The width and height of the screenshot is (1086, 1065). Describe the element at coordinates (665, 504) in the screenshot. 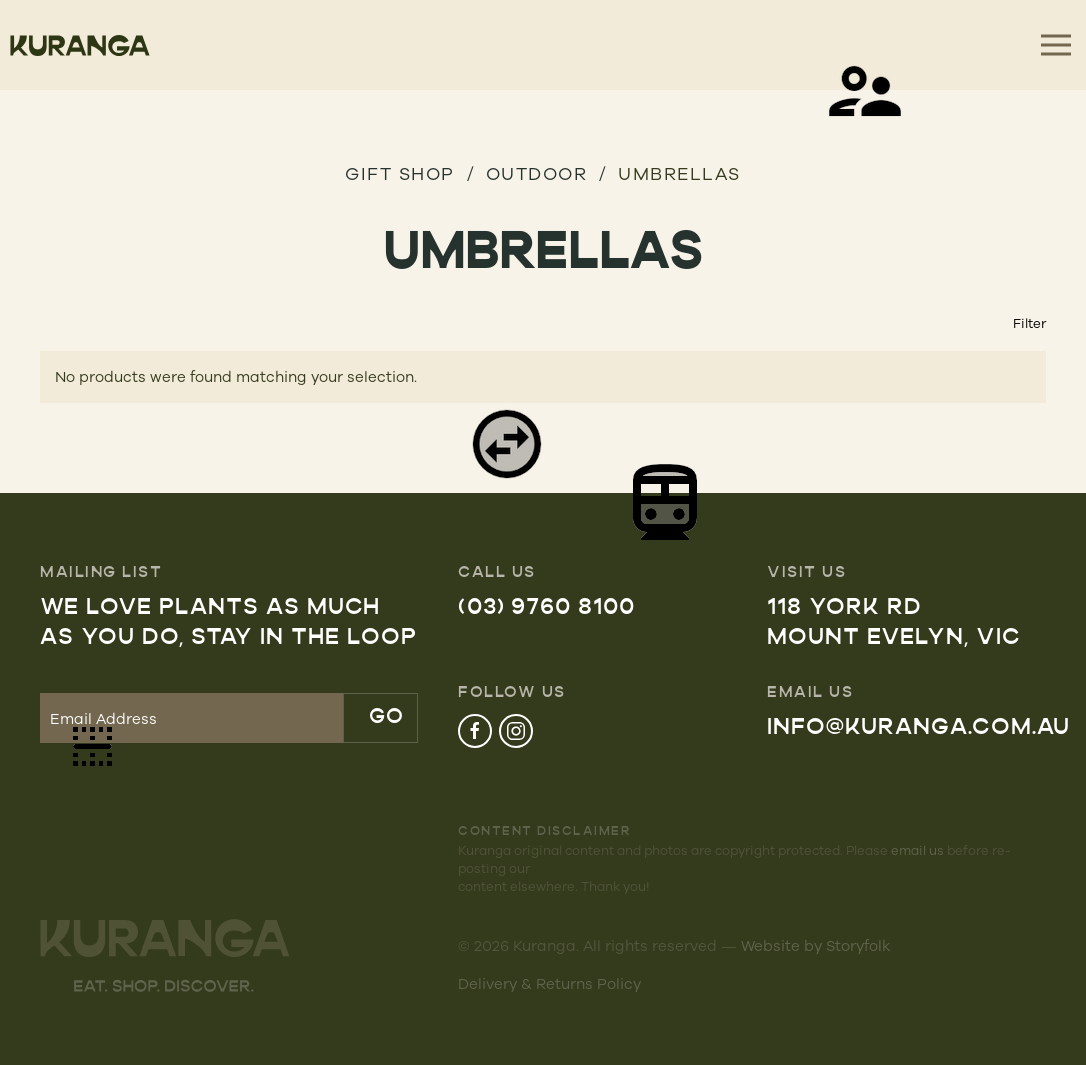

I see `get public transit directions` at that location.